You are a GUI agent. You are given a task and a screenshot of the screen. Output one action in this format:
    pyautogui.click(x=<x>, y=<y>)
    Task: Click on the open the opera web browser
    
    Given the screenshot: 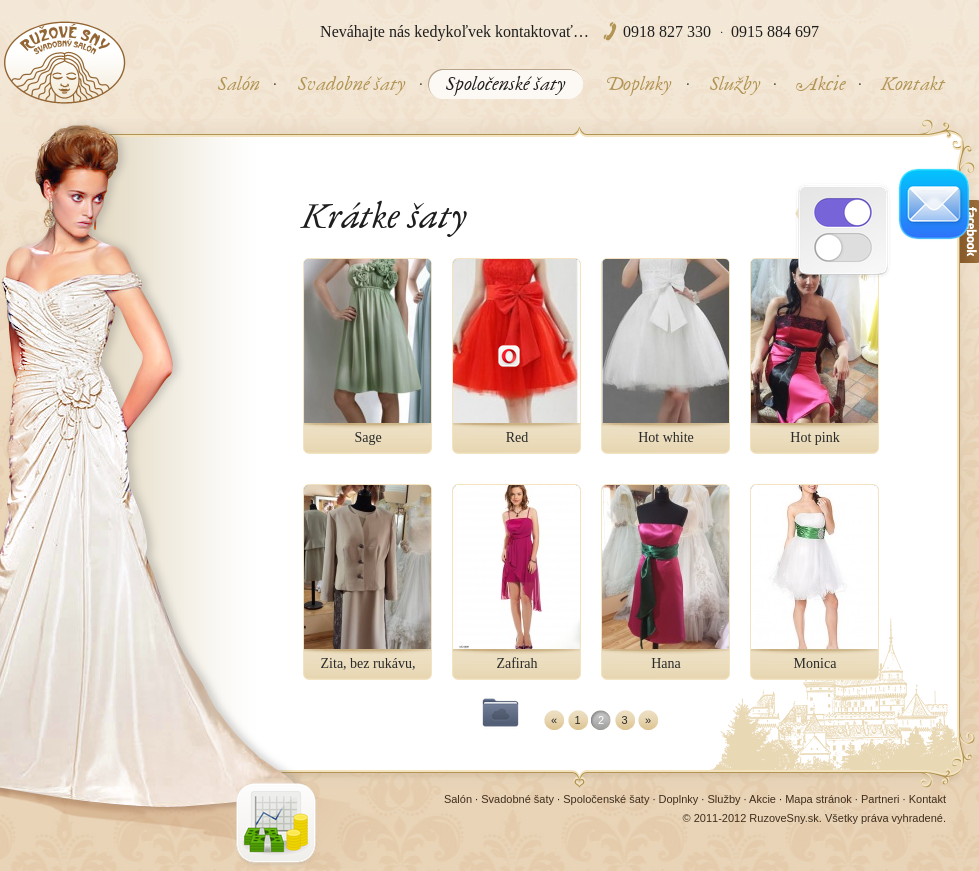 What is the action you would take?
    pyautogui.click(x=509, y=356)
    